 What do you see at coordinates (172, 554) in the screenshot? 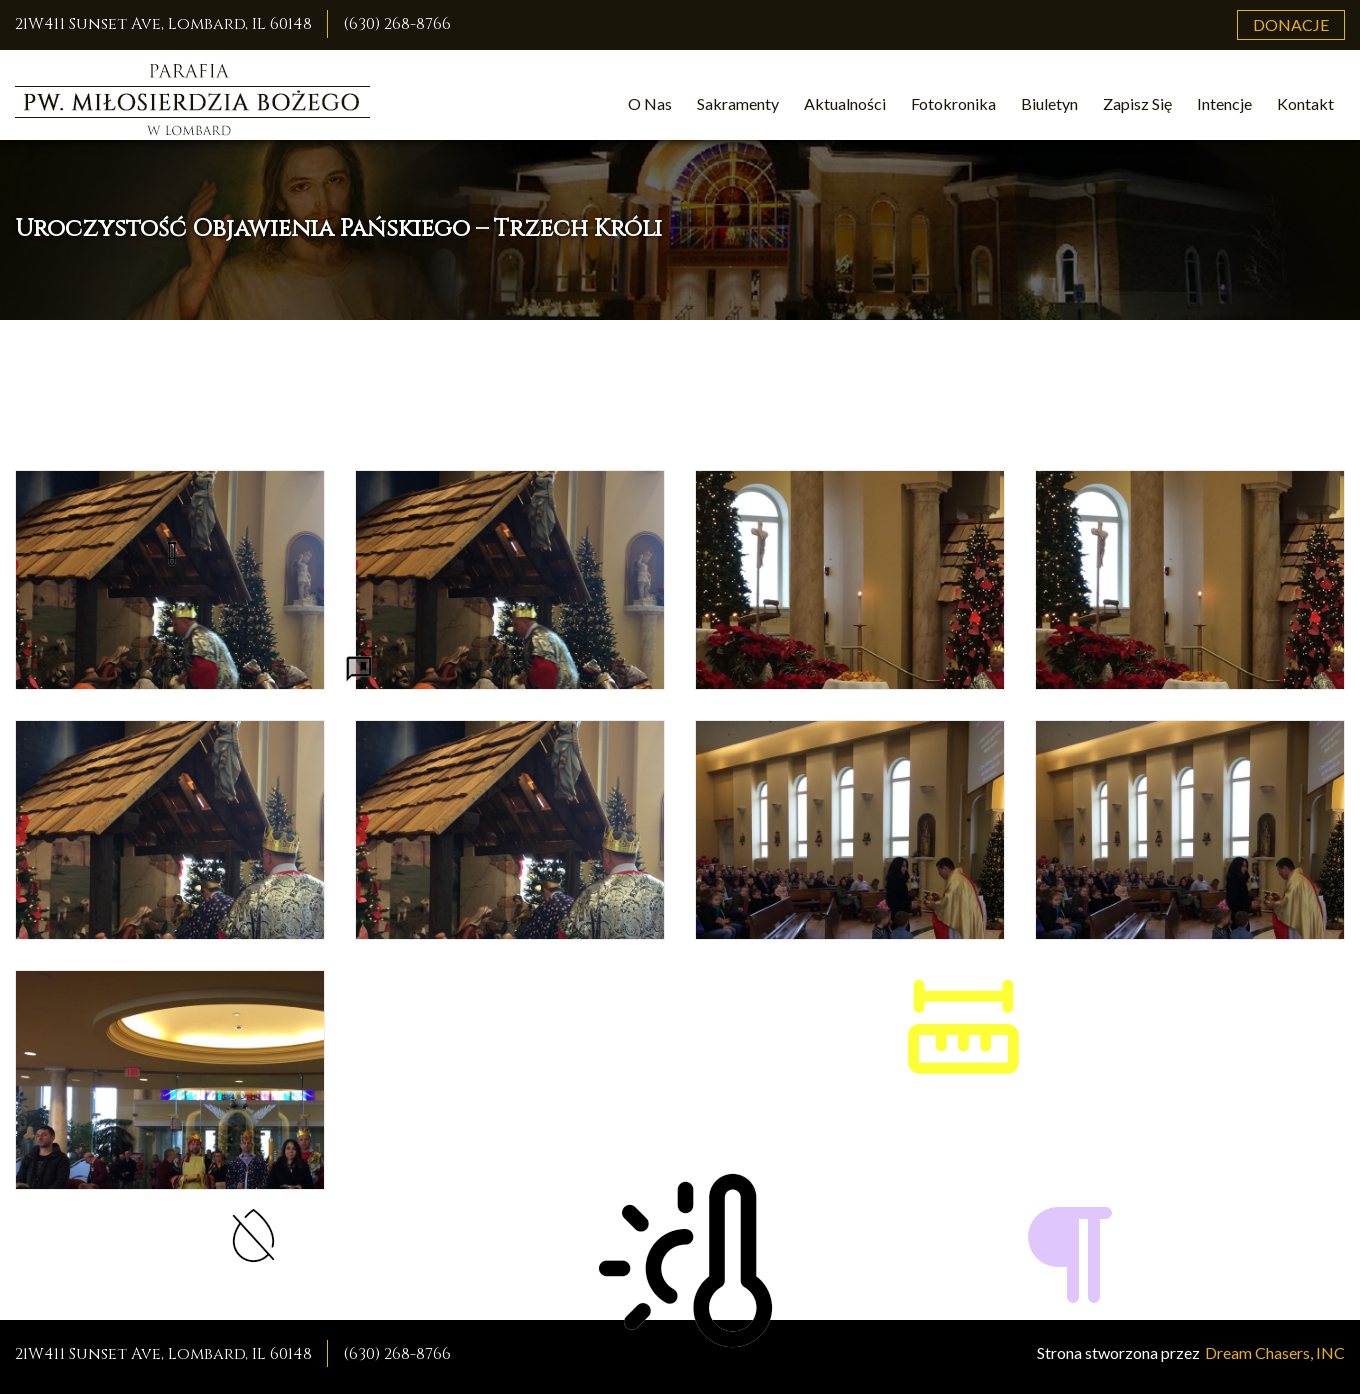
I see `access experimental or beta features` at bounding box center [172, 554].